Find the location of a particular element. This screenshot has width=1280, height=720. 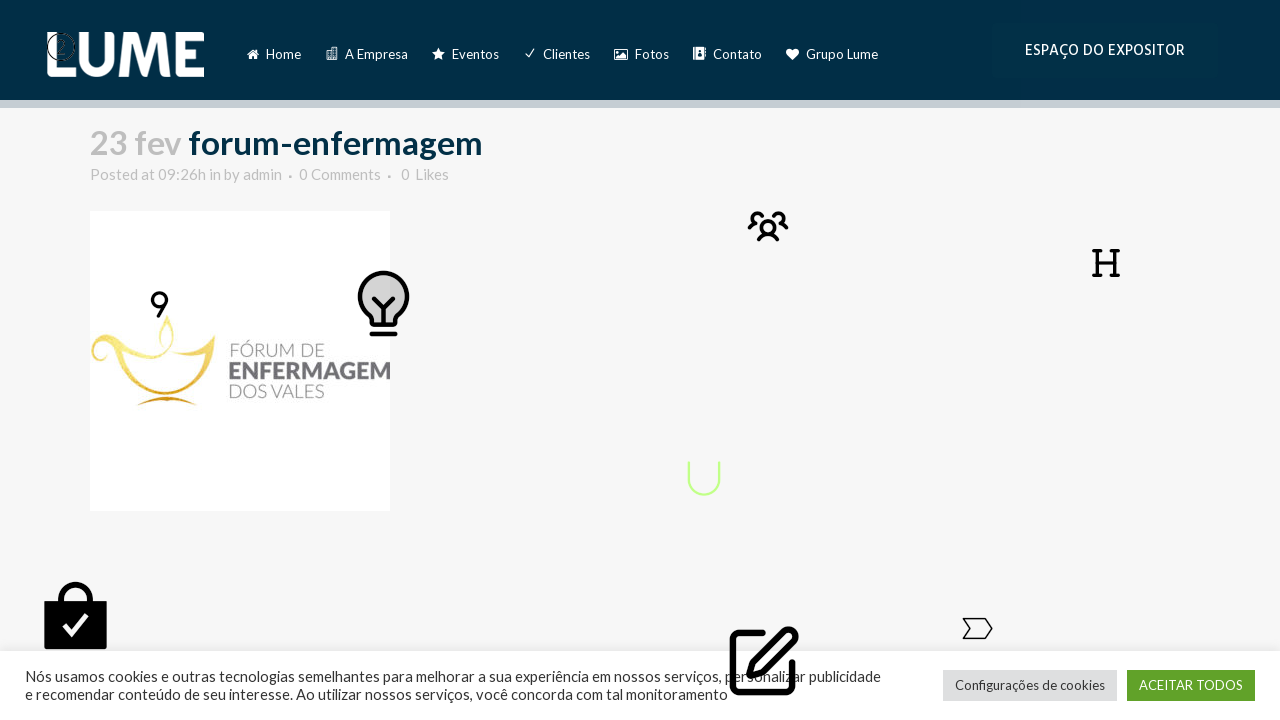

order confirmed or purchase complete is located at coordinates (75, 615).